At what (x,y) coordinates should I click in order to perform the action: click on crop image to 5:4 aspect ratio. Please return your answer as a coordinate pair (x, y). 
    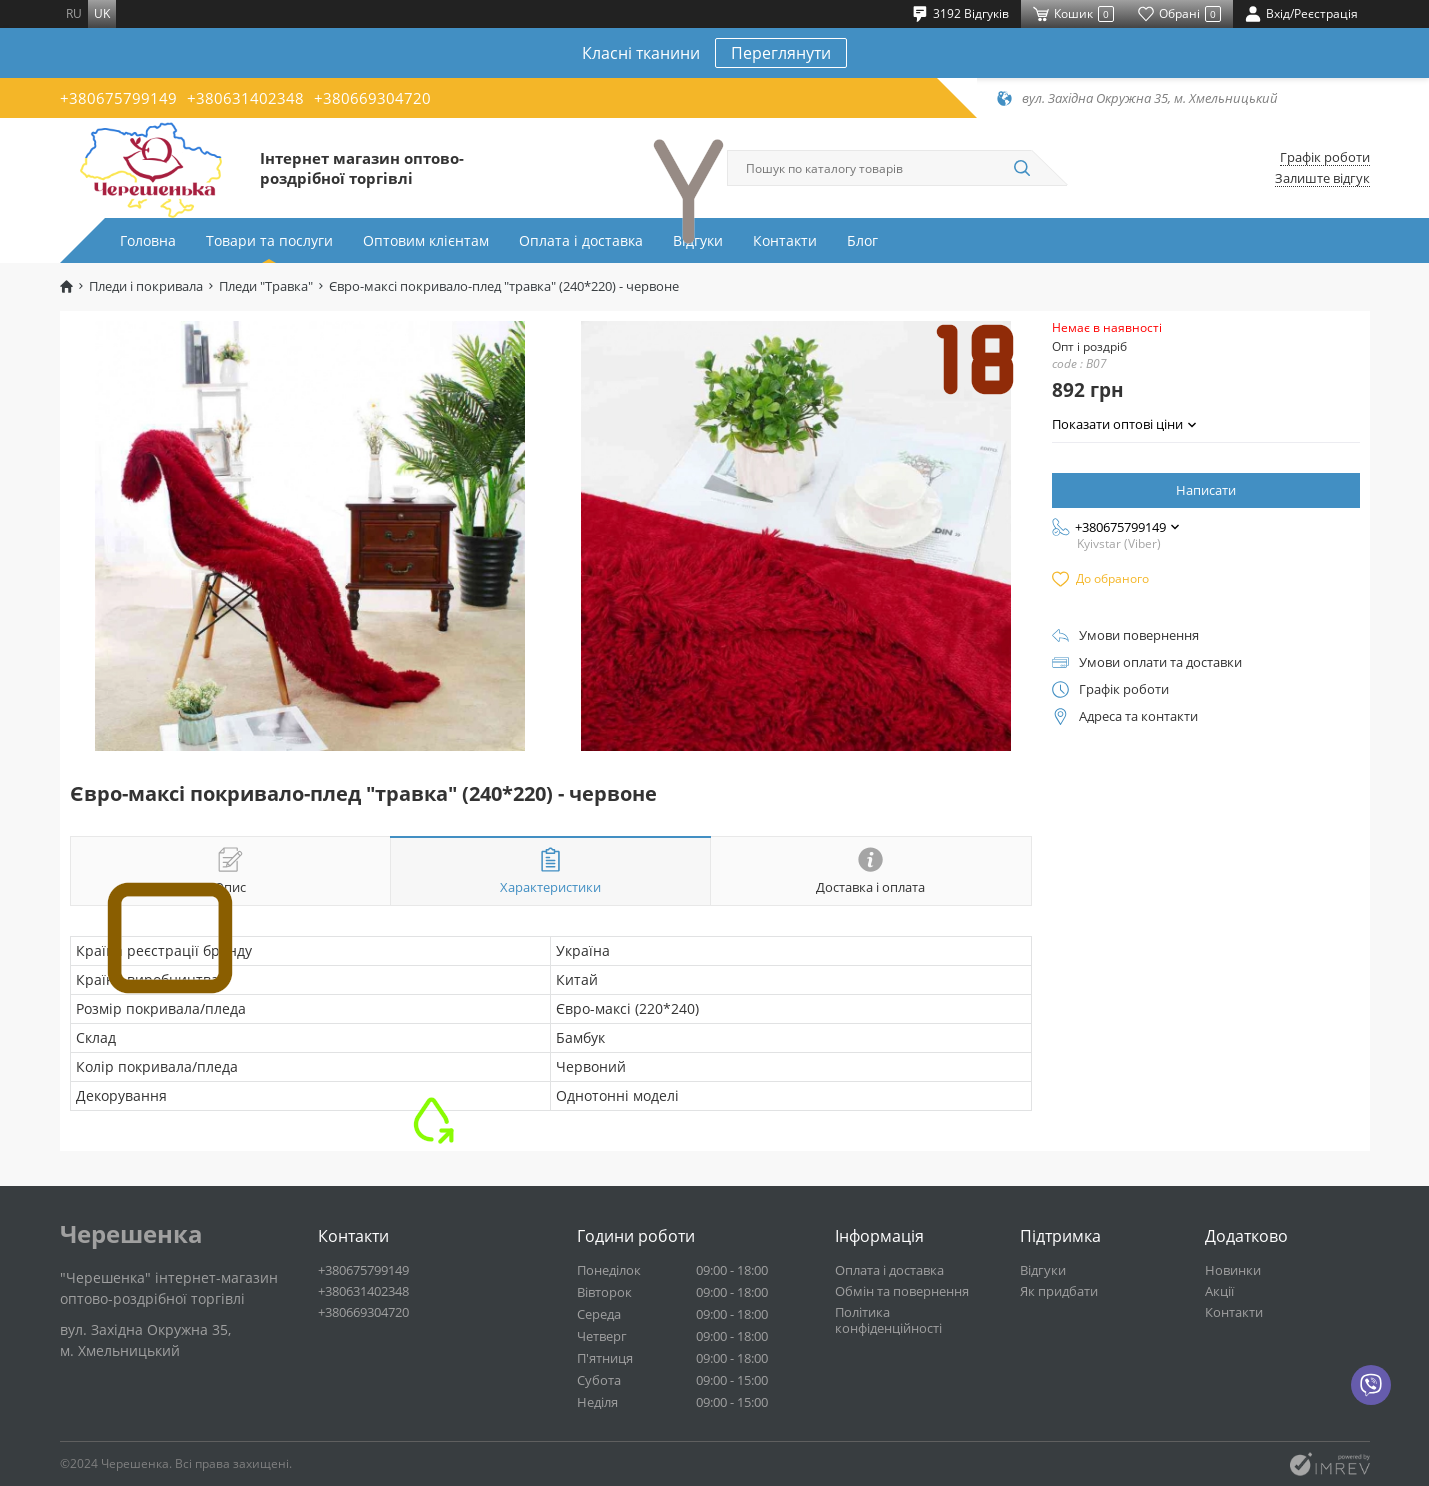
    Looking at the image, I should click on (170, 938).